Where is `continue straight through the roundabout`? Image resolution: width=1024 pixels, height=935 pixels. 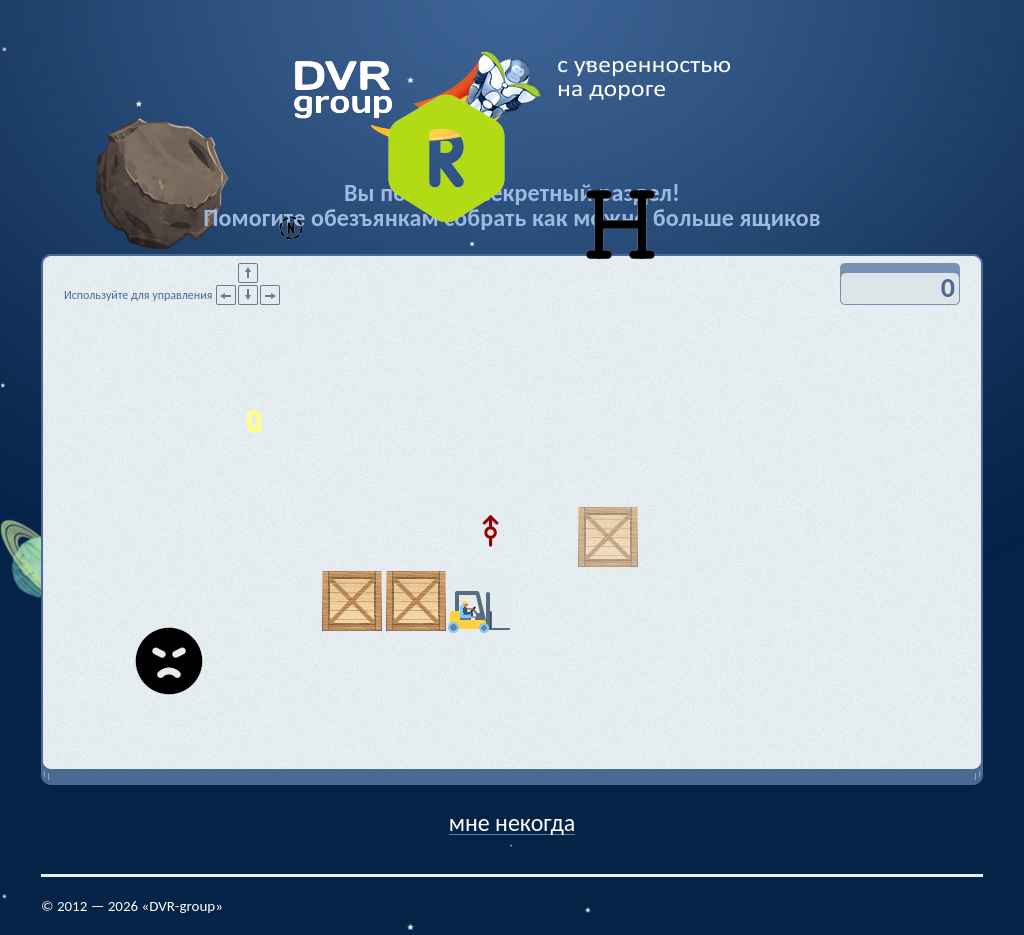 continue straight through the roundabout is located at coordinates (489, 531).